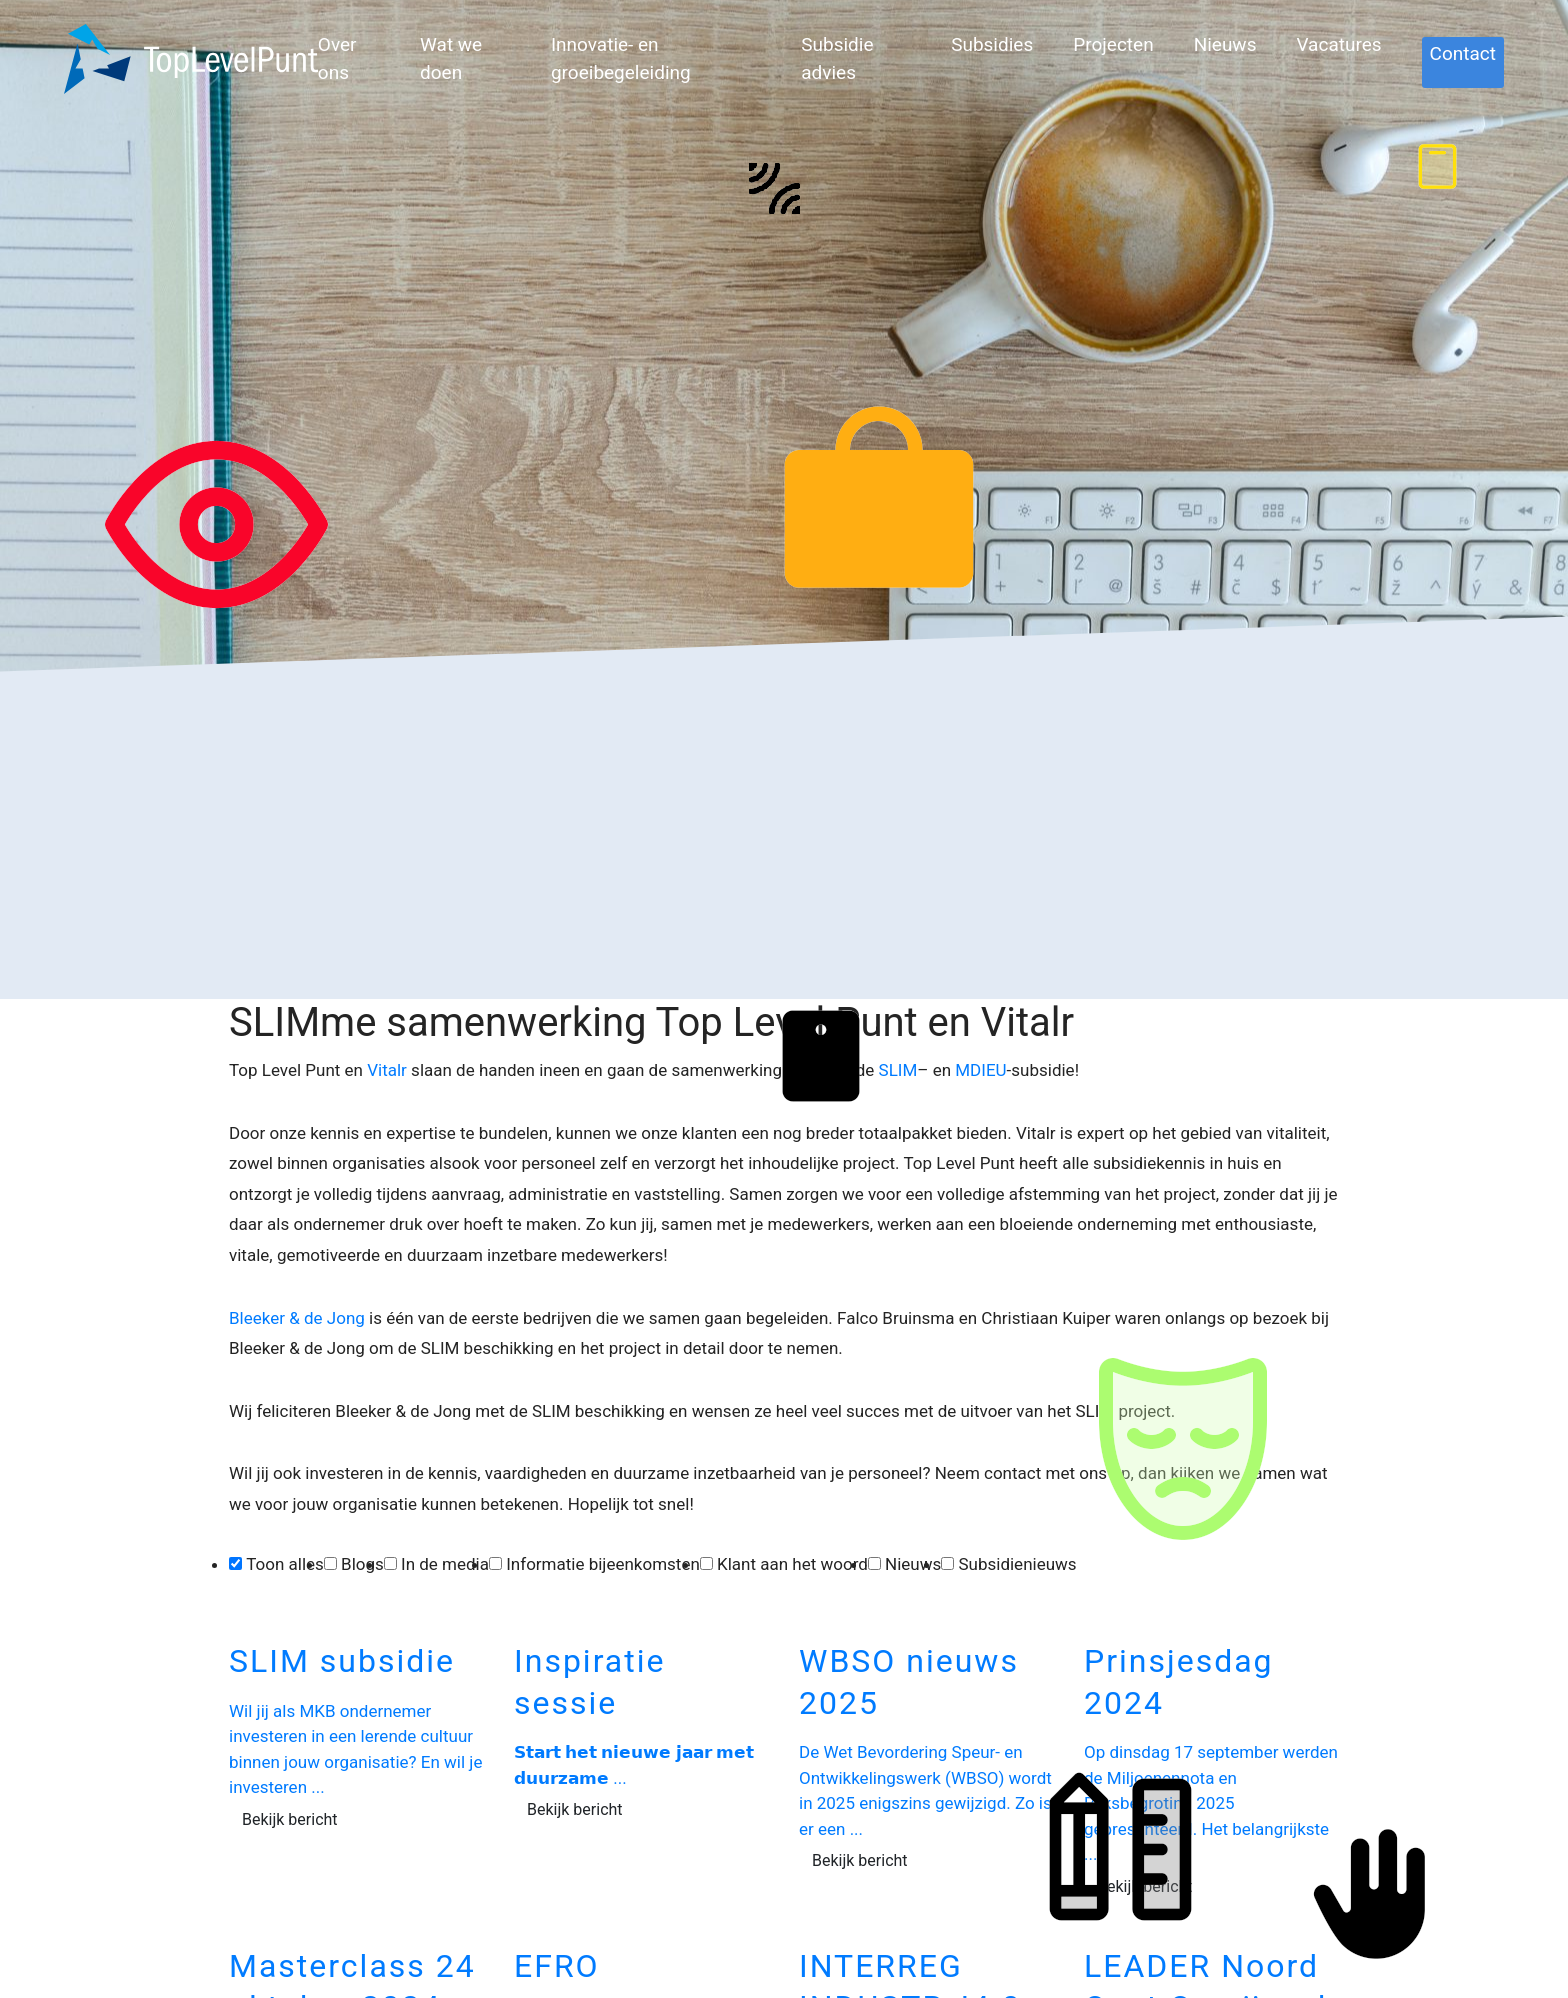 This screenshot has width=1568, height=1998. What do you see at coordinates (774, 188) in the screenshot?
I see `enable light leak or lens flare effect` at bounding box center [774, 188].